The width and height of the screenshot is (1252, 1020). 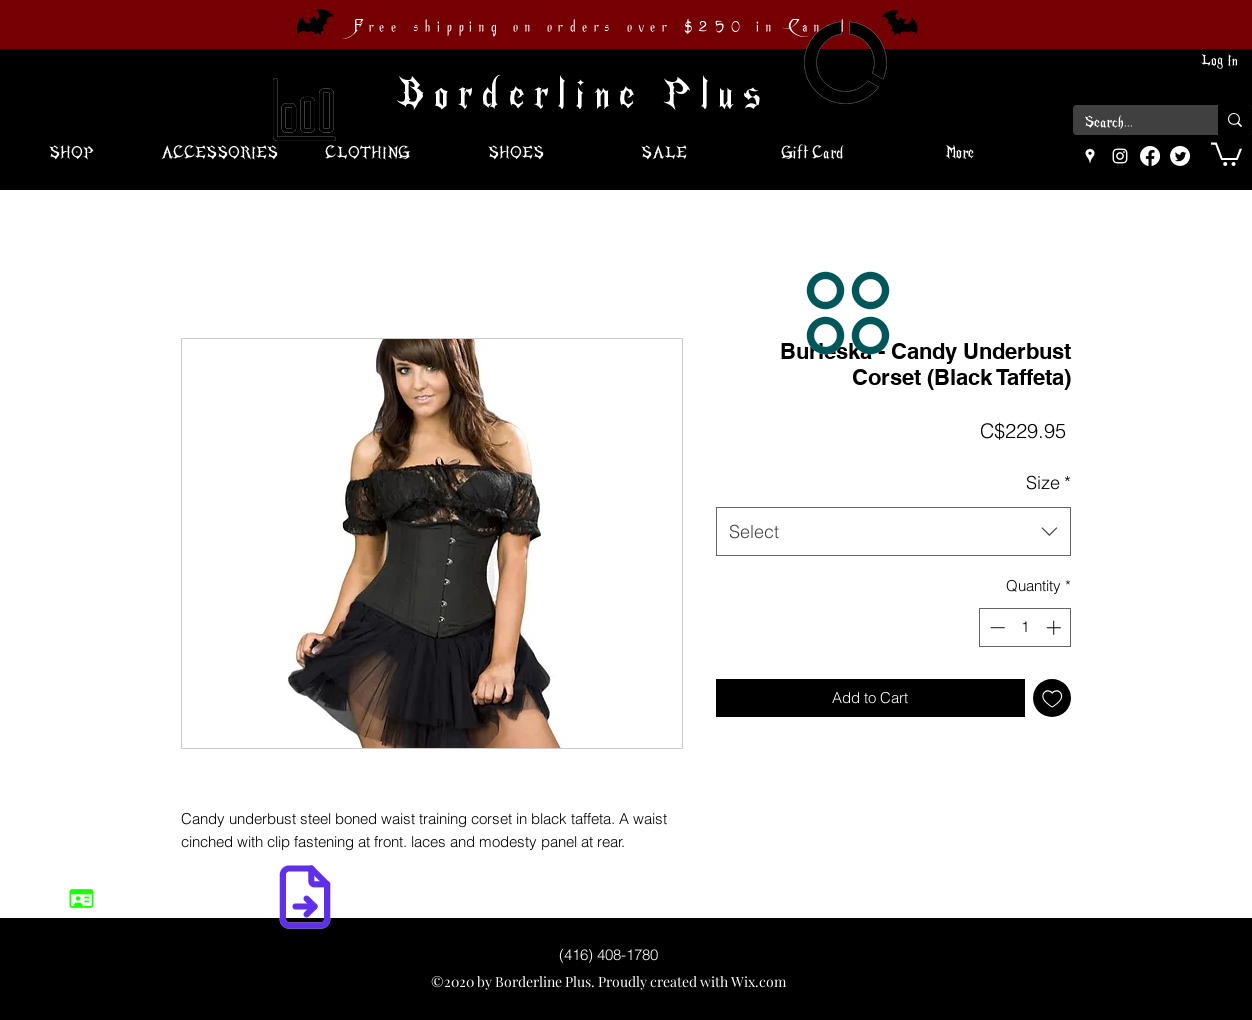 I want to click on view mobile data usage statistics, so click(x=845, y=62).